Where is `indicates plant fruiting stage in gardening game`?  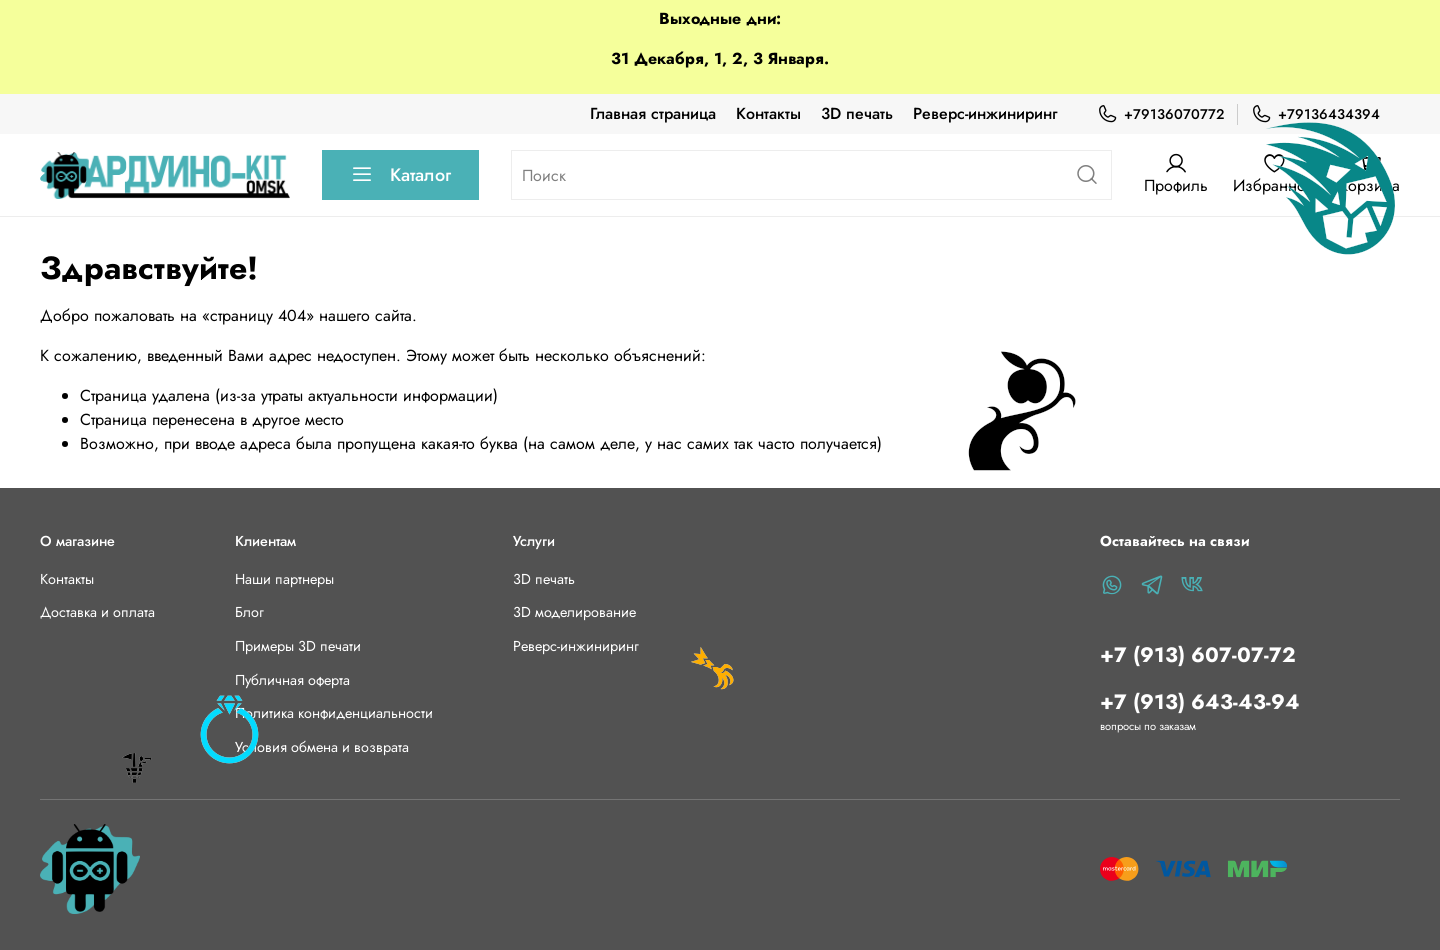 indicates plant fruiting stage in gardening game is located at coordinates (1019, 411).